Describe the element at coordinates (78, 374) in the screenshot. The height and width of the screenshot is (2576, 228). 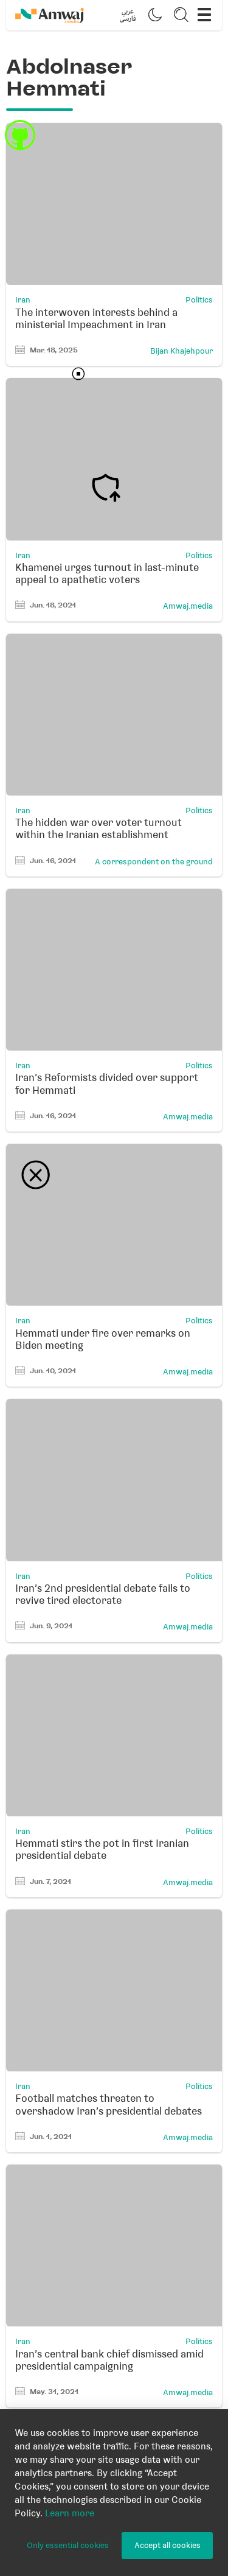
I see `stop a running process or task` at that location.